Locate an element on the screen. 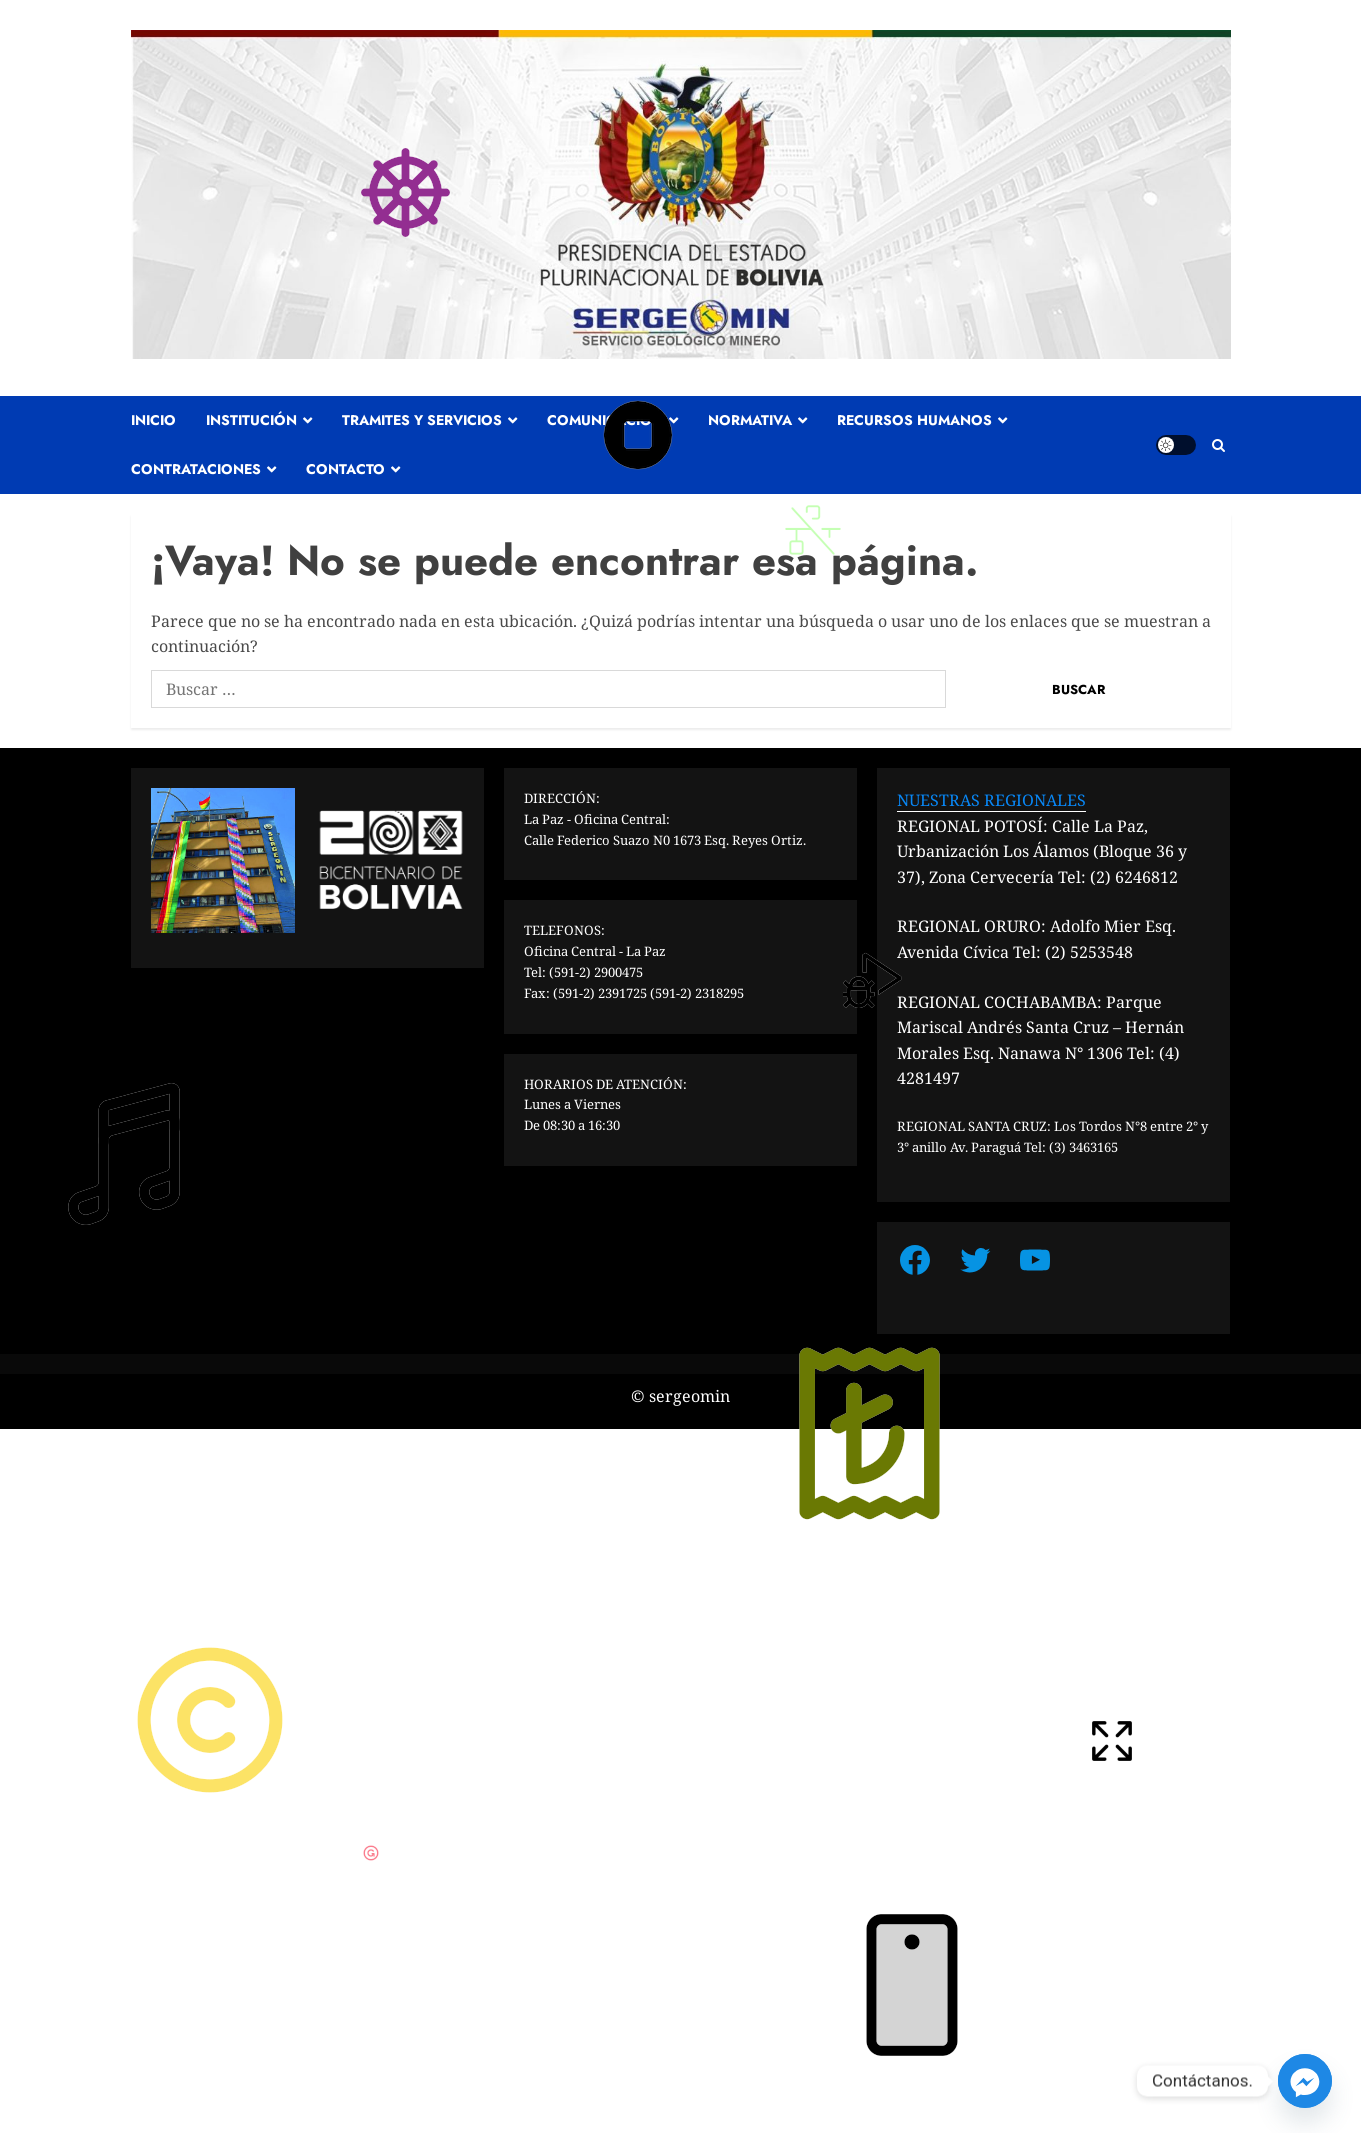 This screenshot has height=2133, width=1361. view receipt or transaction in turkish lira is located at coordinates (869, 1433).